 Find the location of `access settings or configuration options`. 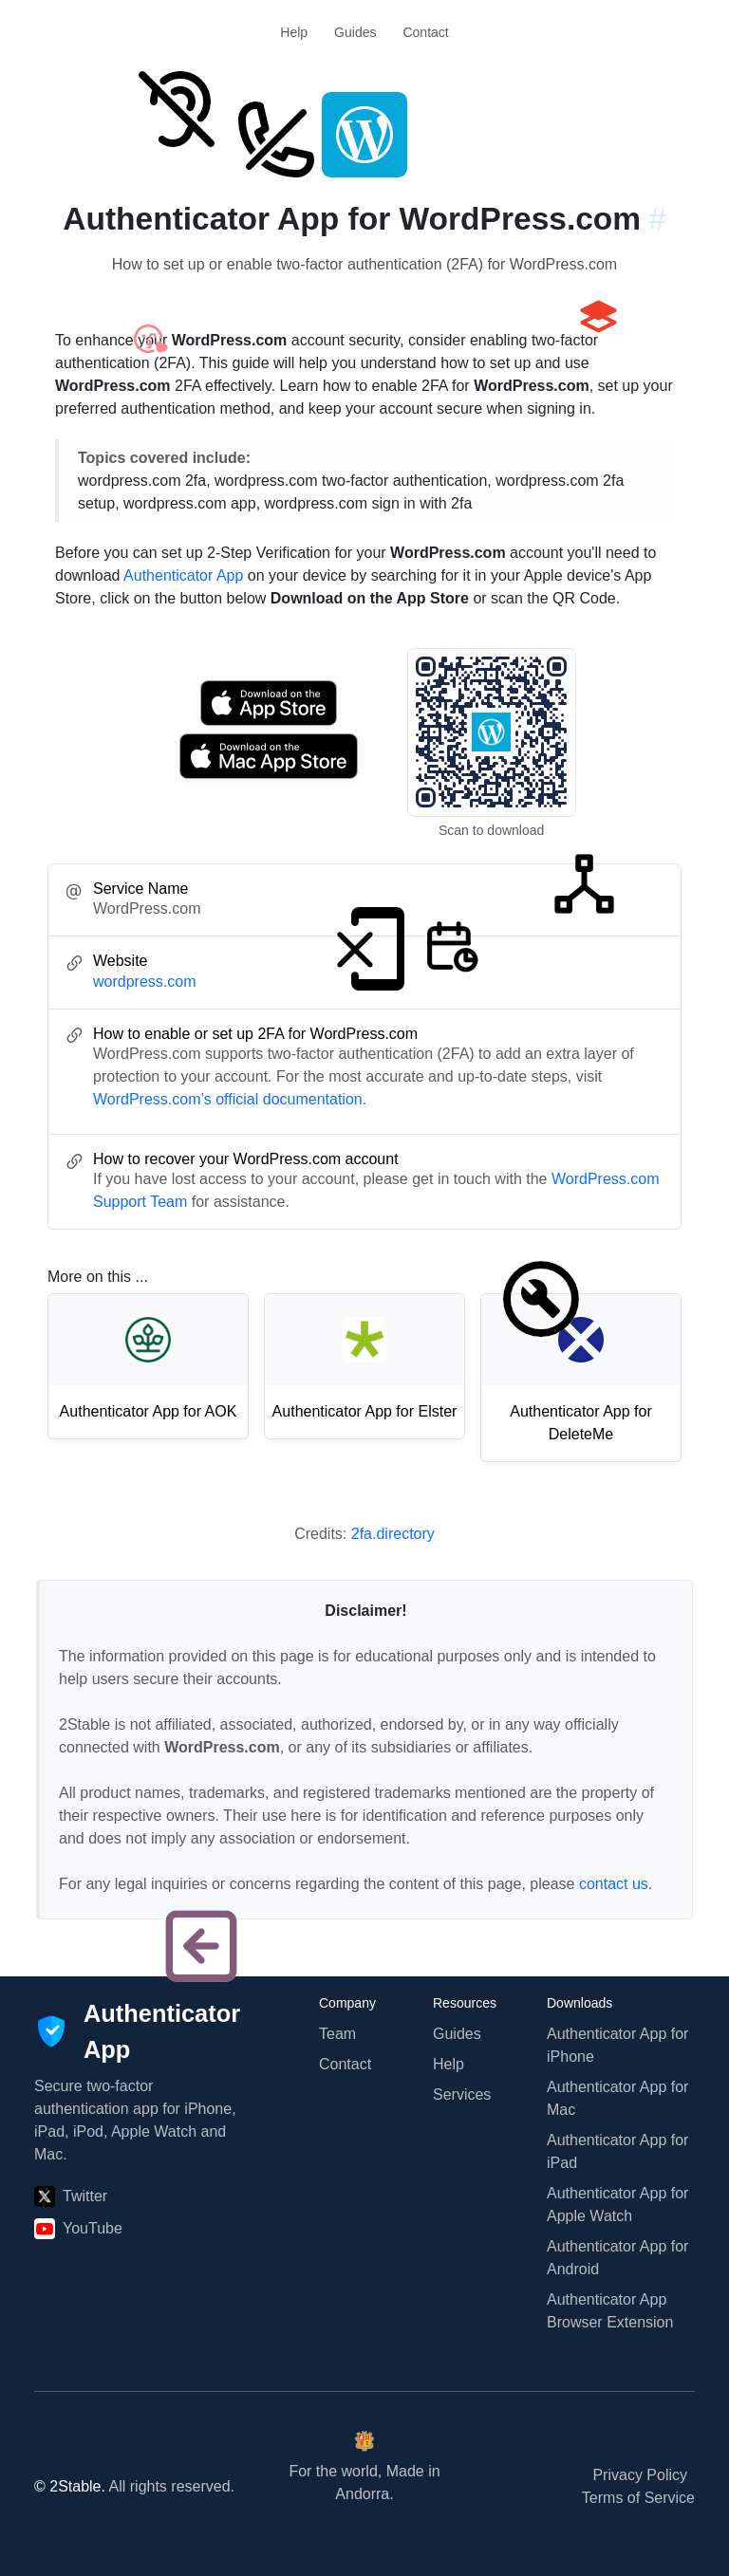

access settings or configuration options is located at coordinates (541, 1299).